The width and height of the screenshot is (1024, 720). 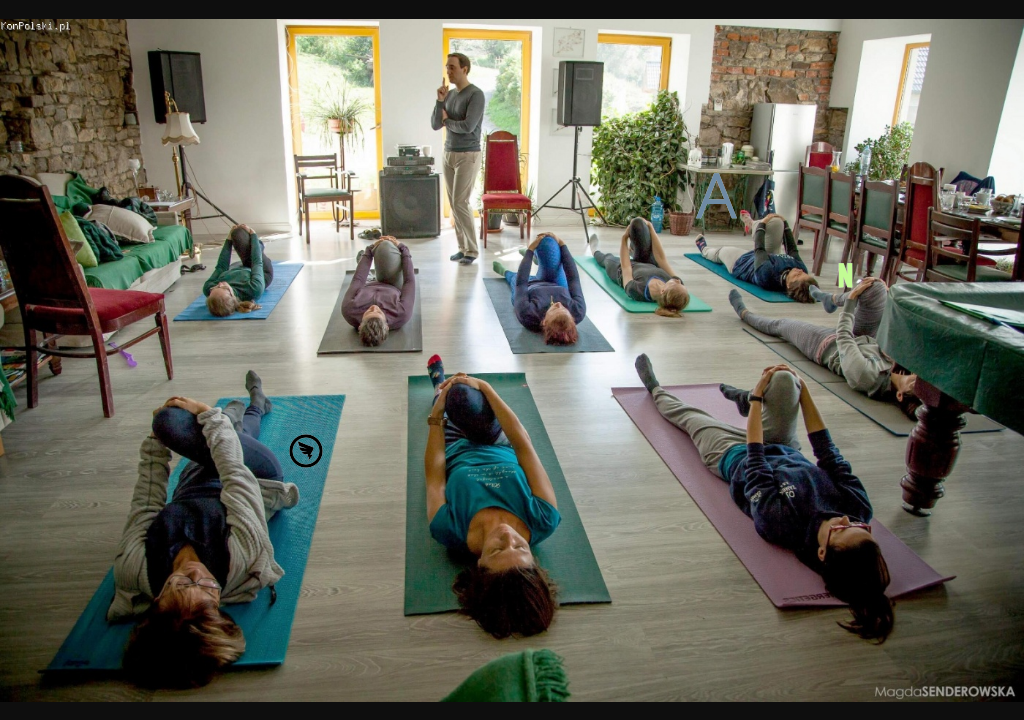 What do you see at coordinates (845, 275) in the screenshot?
I see `open the Netflix app` at bounding box center [845, 275].